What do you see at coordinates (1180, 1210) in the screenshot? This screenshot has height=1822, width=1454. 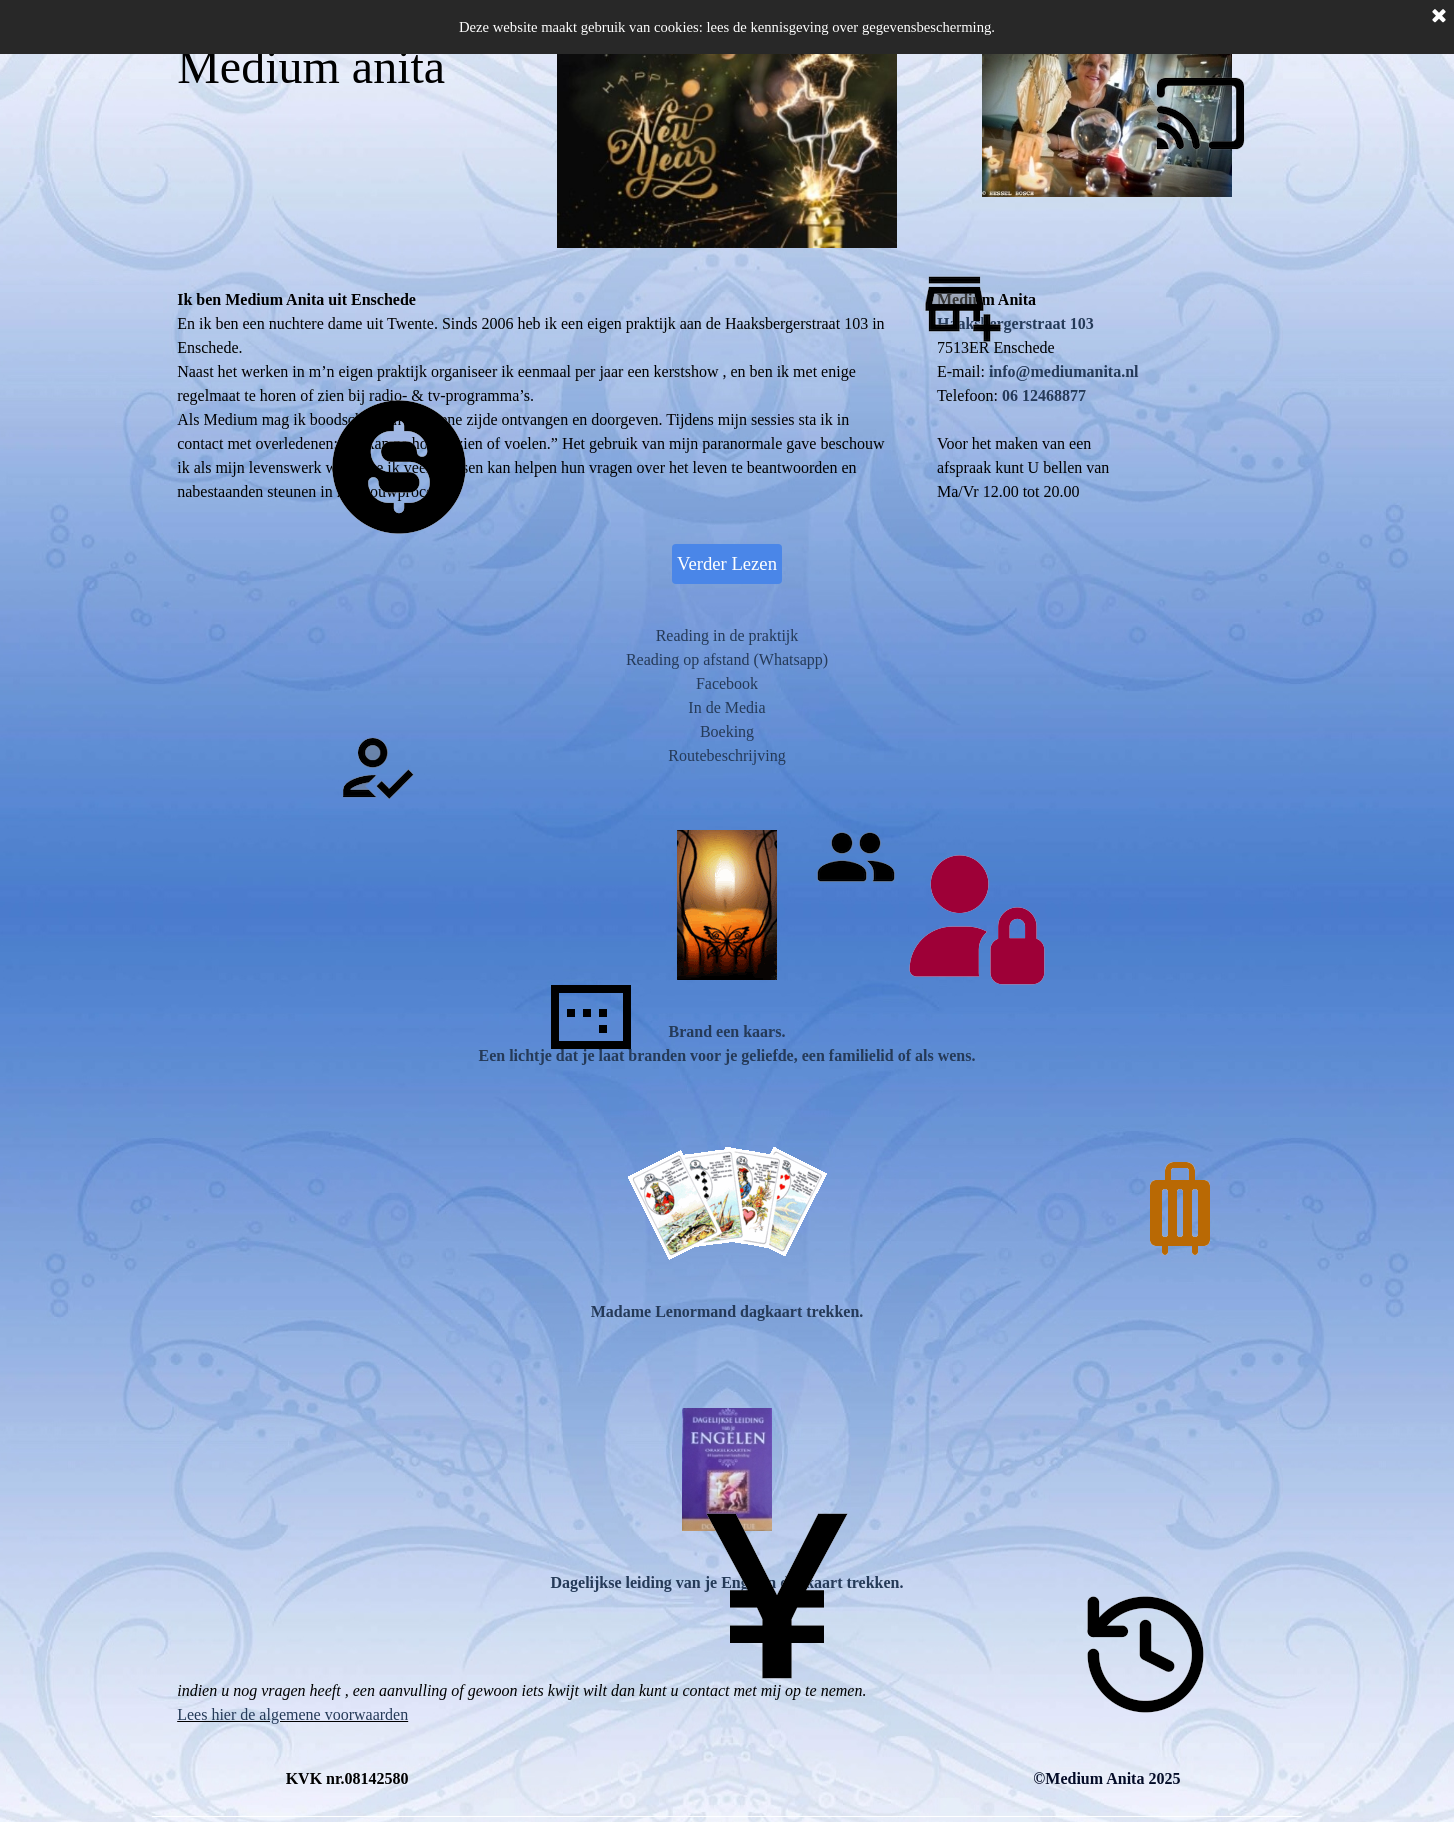 I see `access travel or trip planning features` at bounding box center [1180, 1210].